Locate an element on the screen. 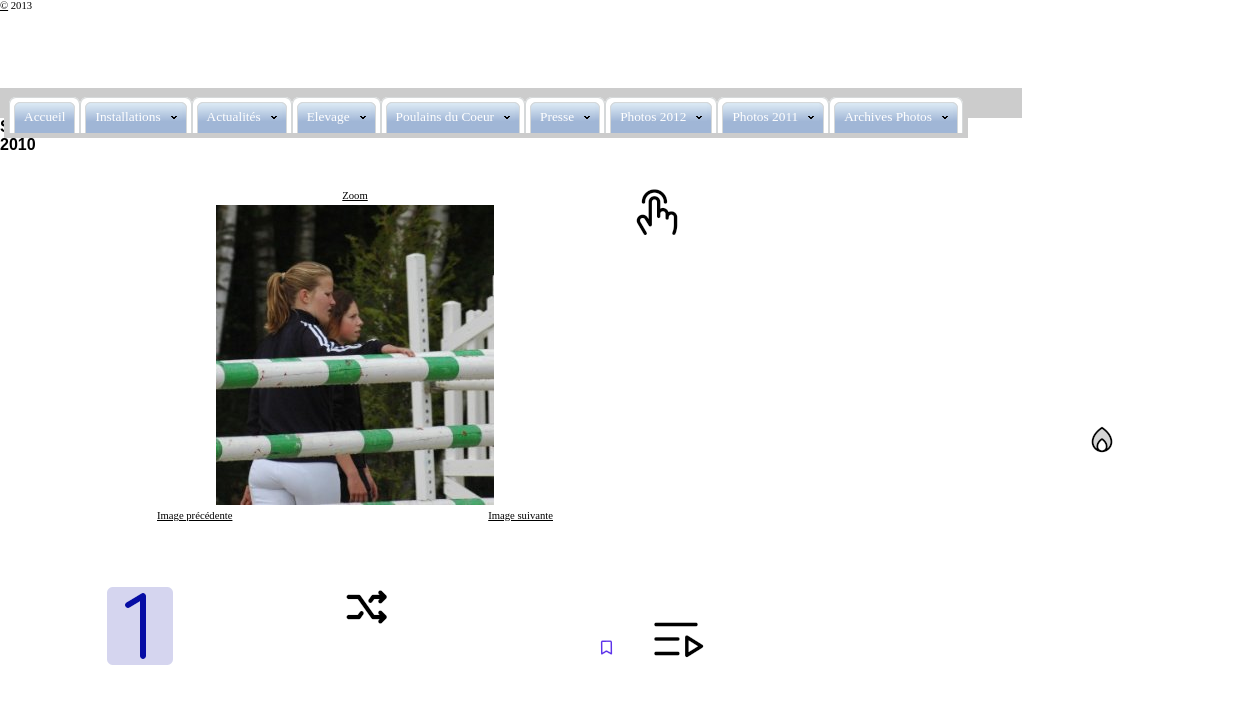  indicates first place or top ranking is located at coordinates (140, 626).